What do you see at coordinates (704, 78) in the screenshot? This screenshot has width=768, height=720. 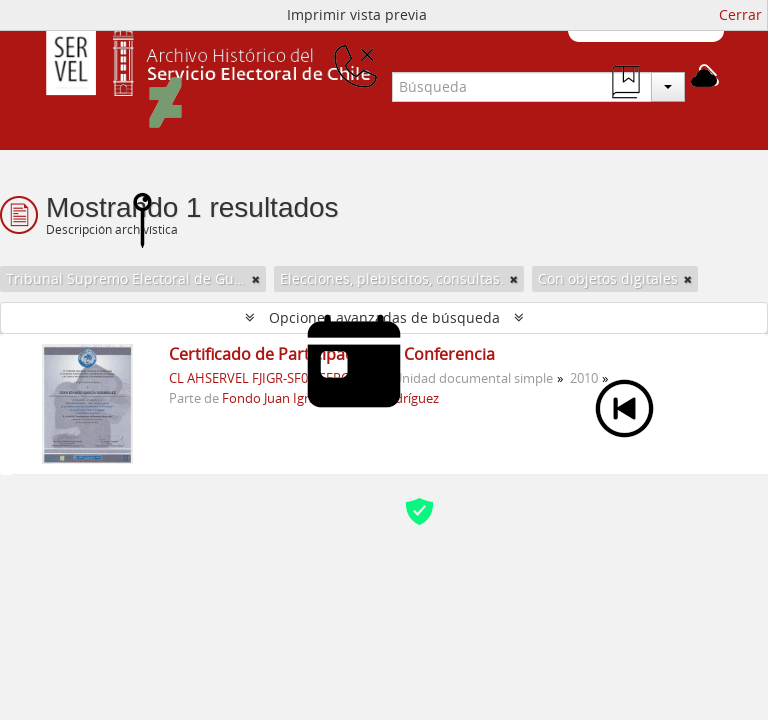 I see `indicates cloudy weather conditions` at bounding box center [704, 78].